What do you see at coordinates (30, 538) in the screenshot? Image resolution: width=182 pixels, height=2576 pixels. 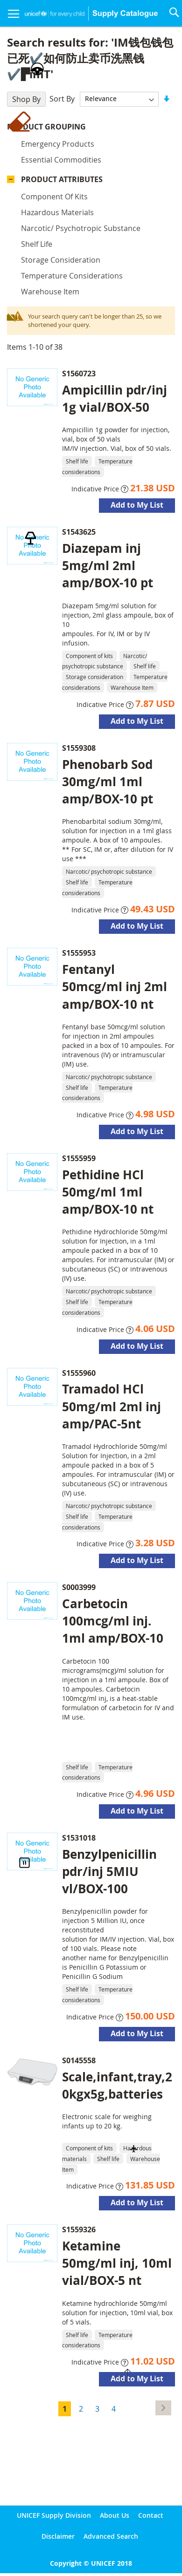 I see `toggle lamp or lighting on/off` at bounding box center [30, 538].